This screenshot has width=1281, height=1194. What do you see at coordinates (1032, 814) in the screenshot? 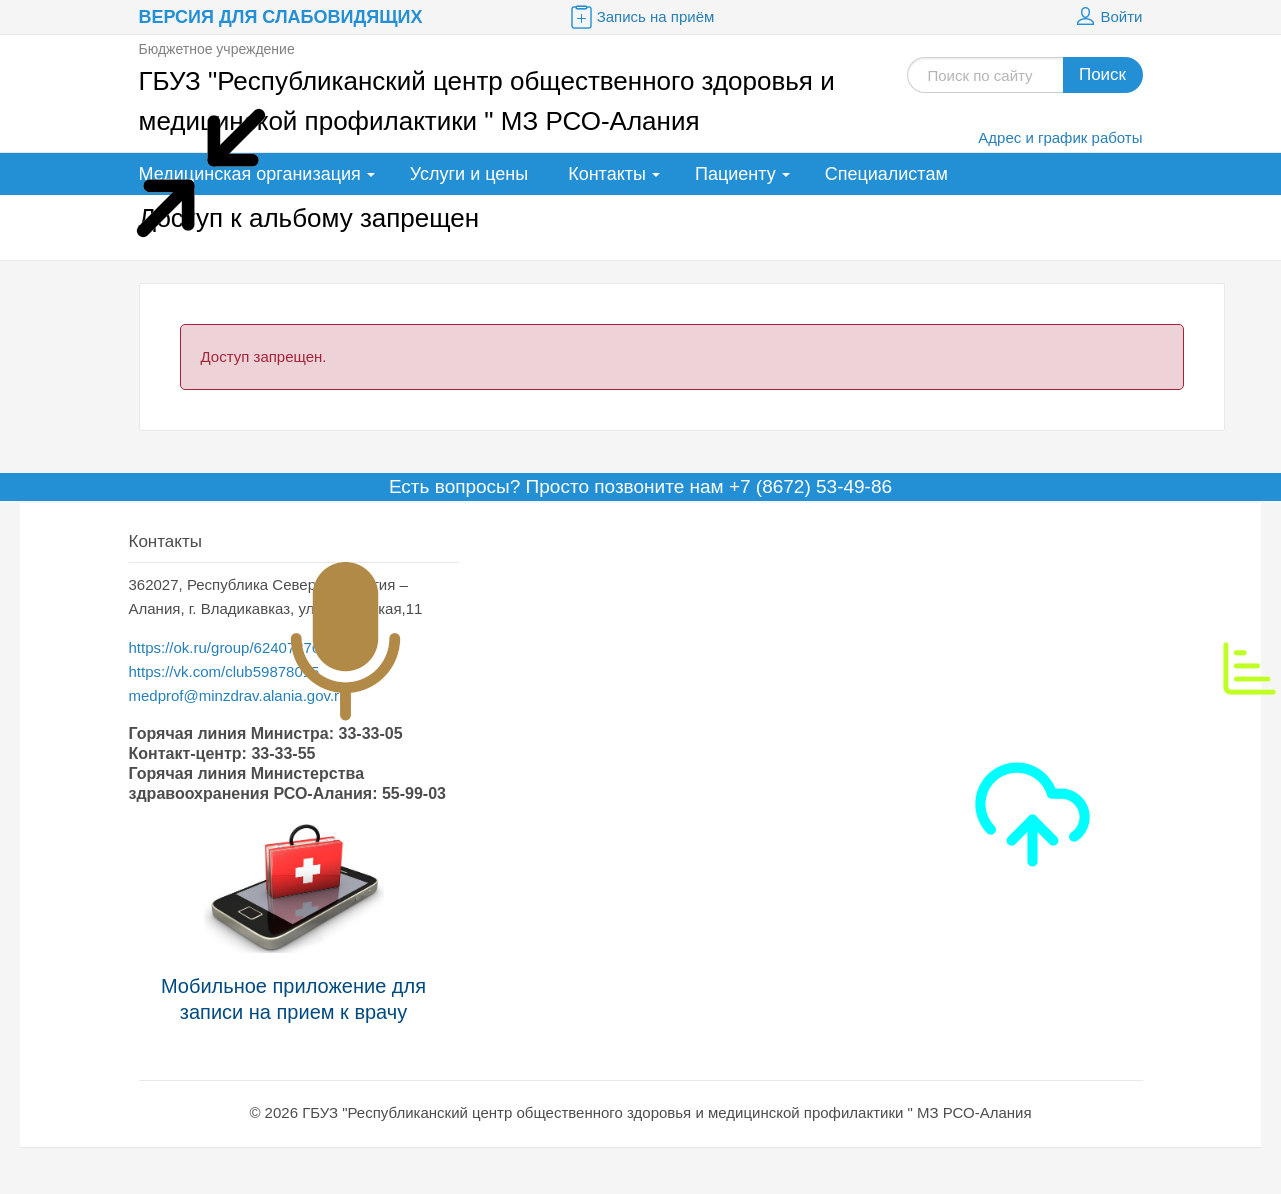
I see `upload file to cloud storage` at bounding box center [1032, 814].